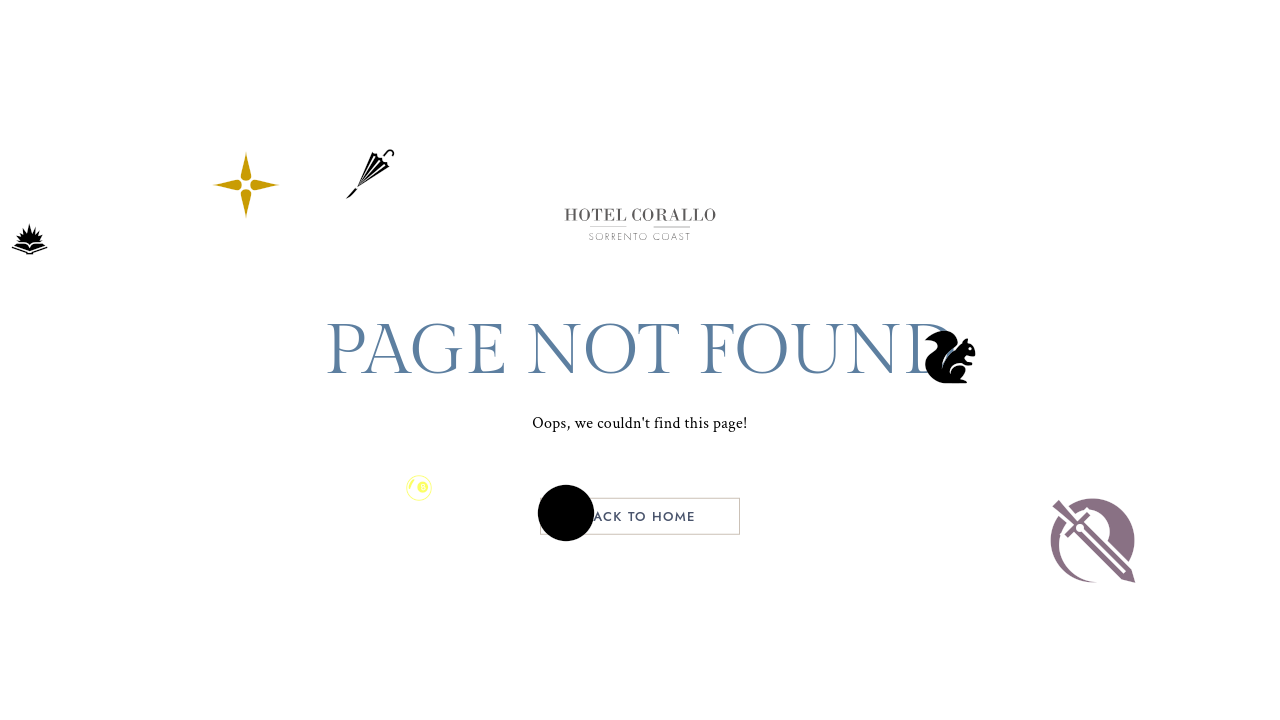 The image size is (1280, 720). I want to click on play billiards or pool game, so click(419, 488).